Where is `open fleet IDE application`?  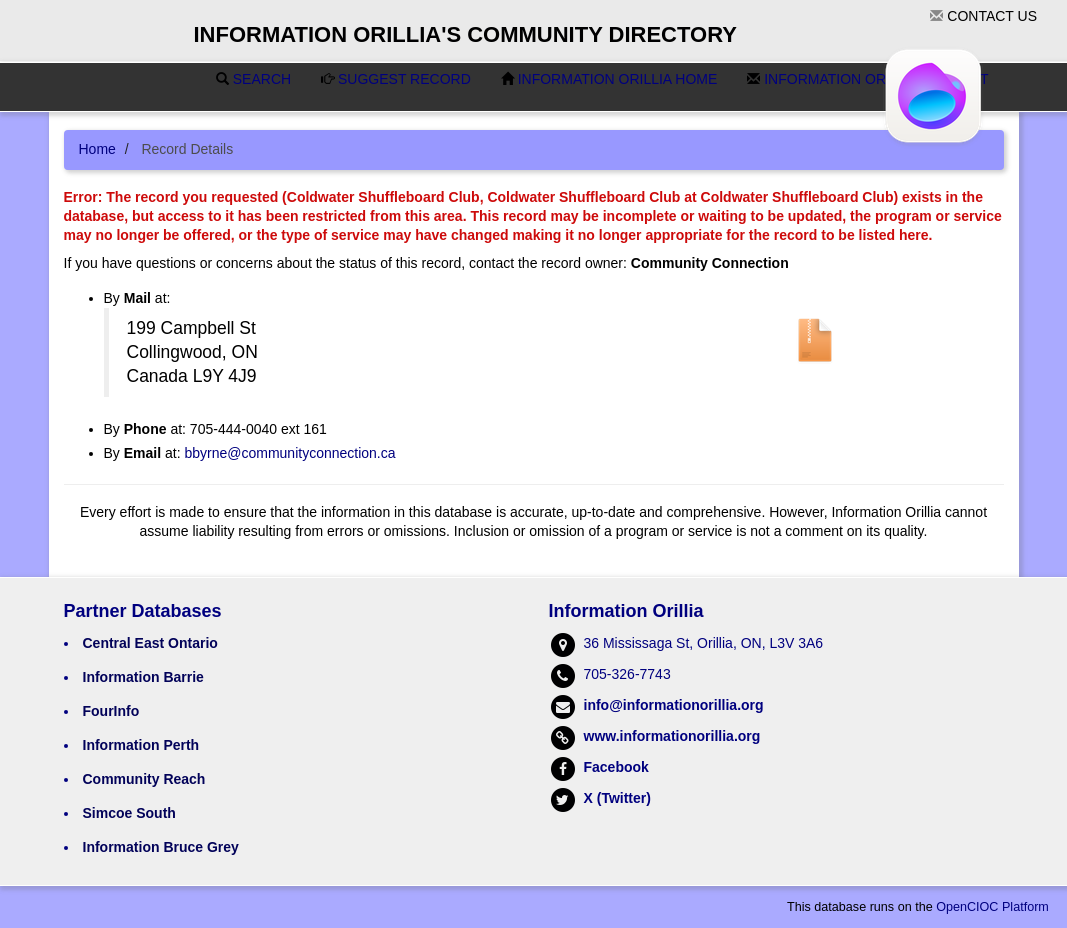 open fleet IDE application is located at coordinates (932, 96).